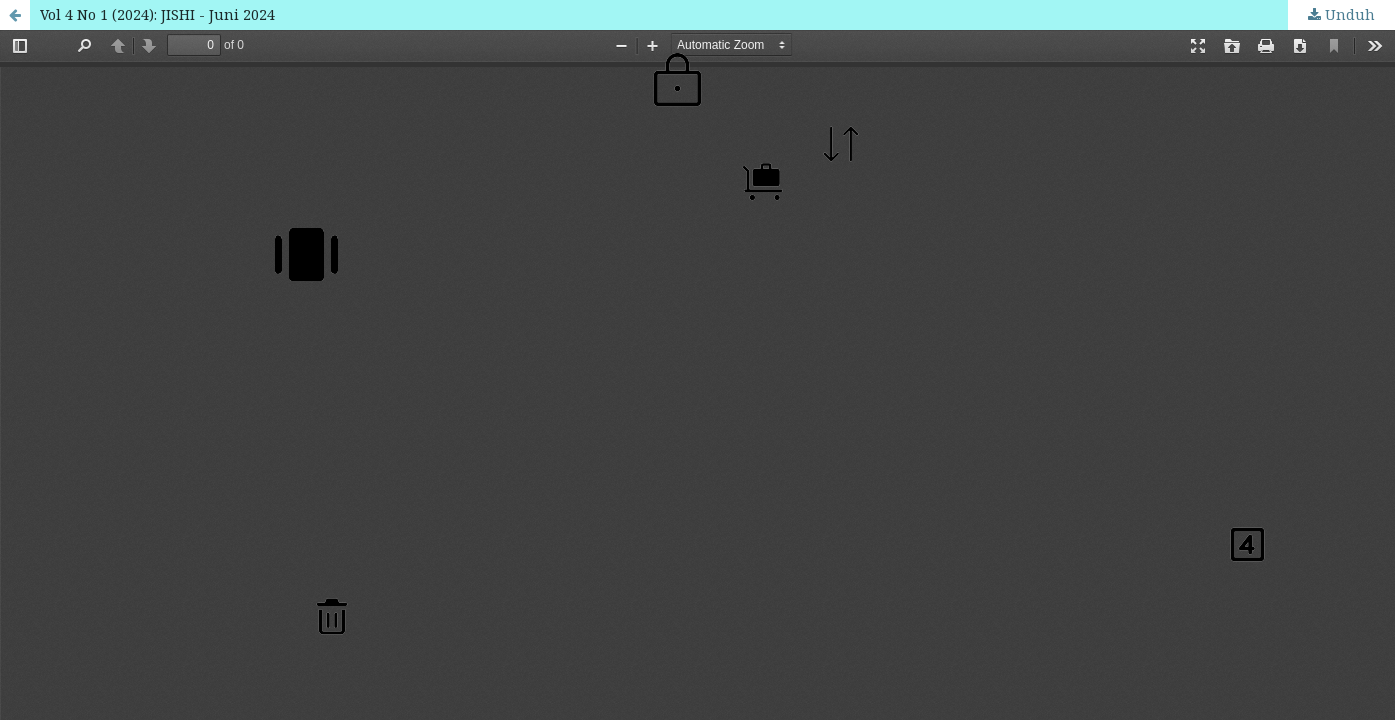 The image size is (1395, 720). I want to click on select or navigate to item number four, so click(1247, 544).